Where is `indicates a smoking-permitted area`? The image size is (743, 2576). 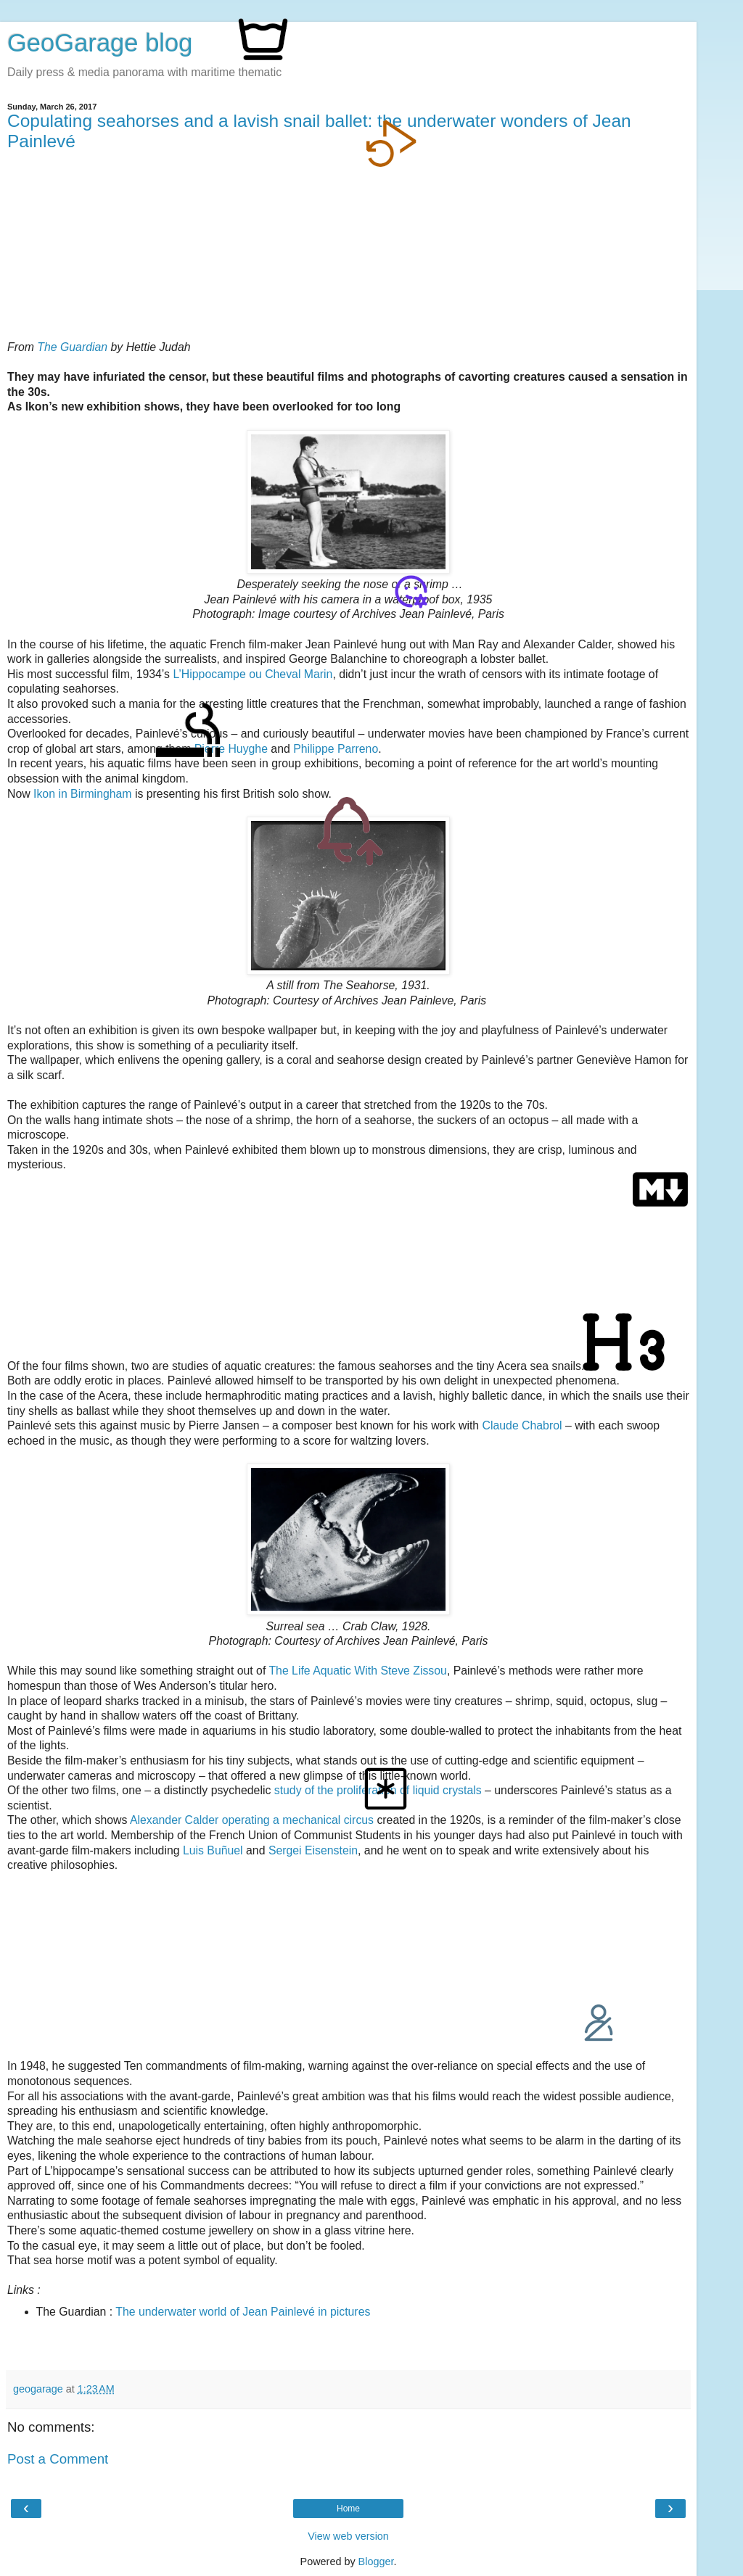
indicates a smoking-permitted area is located at coordinates (188, 735).